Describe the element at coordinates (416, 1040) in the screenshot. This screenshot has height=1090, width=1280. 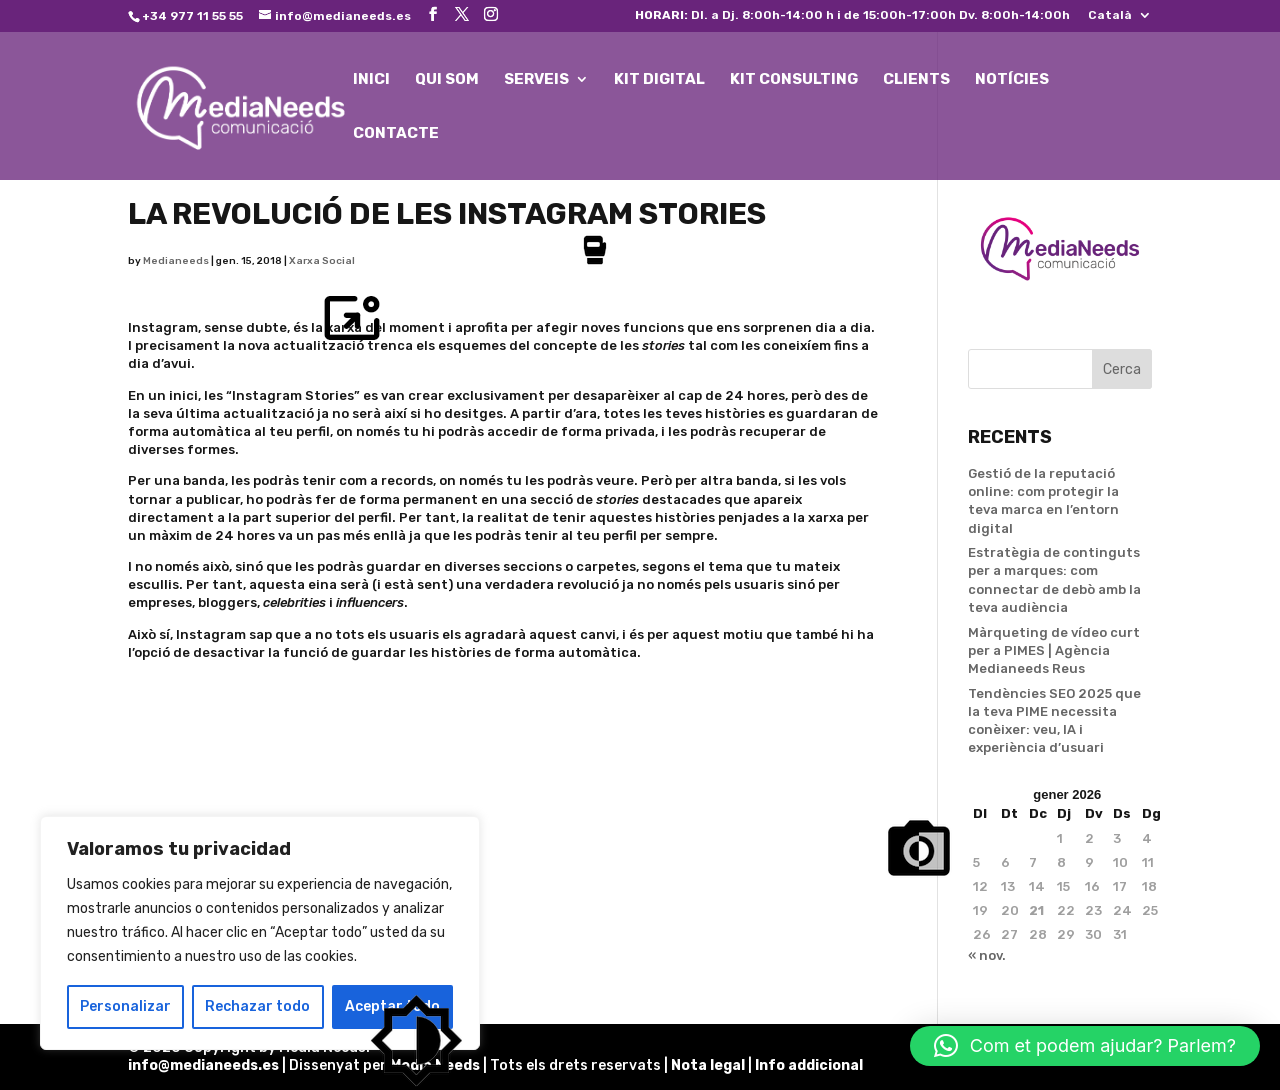
I see `adjust screen brightness level` at that location.